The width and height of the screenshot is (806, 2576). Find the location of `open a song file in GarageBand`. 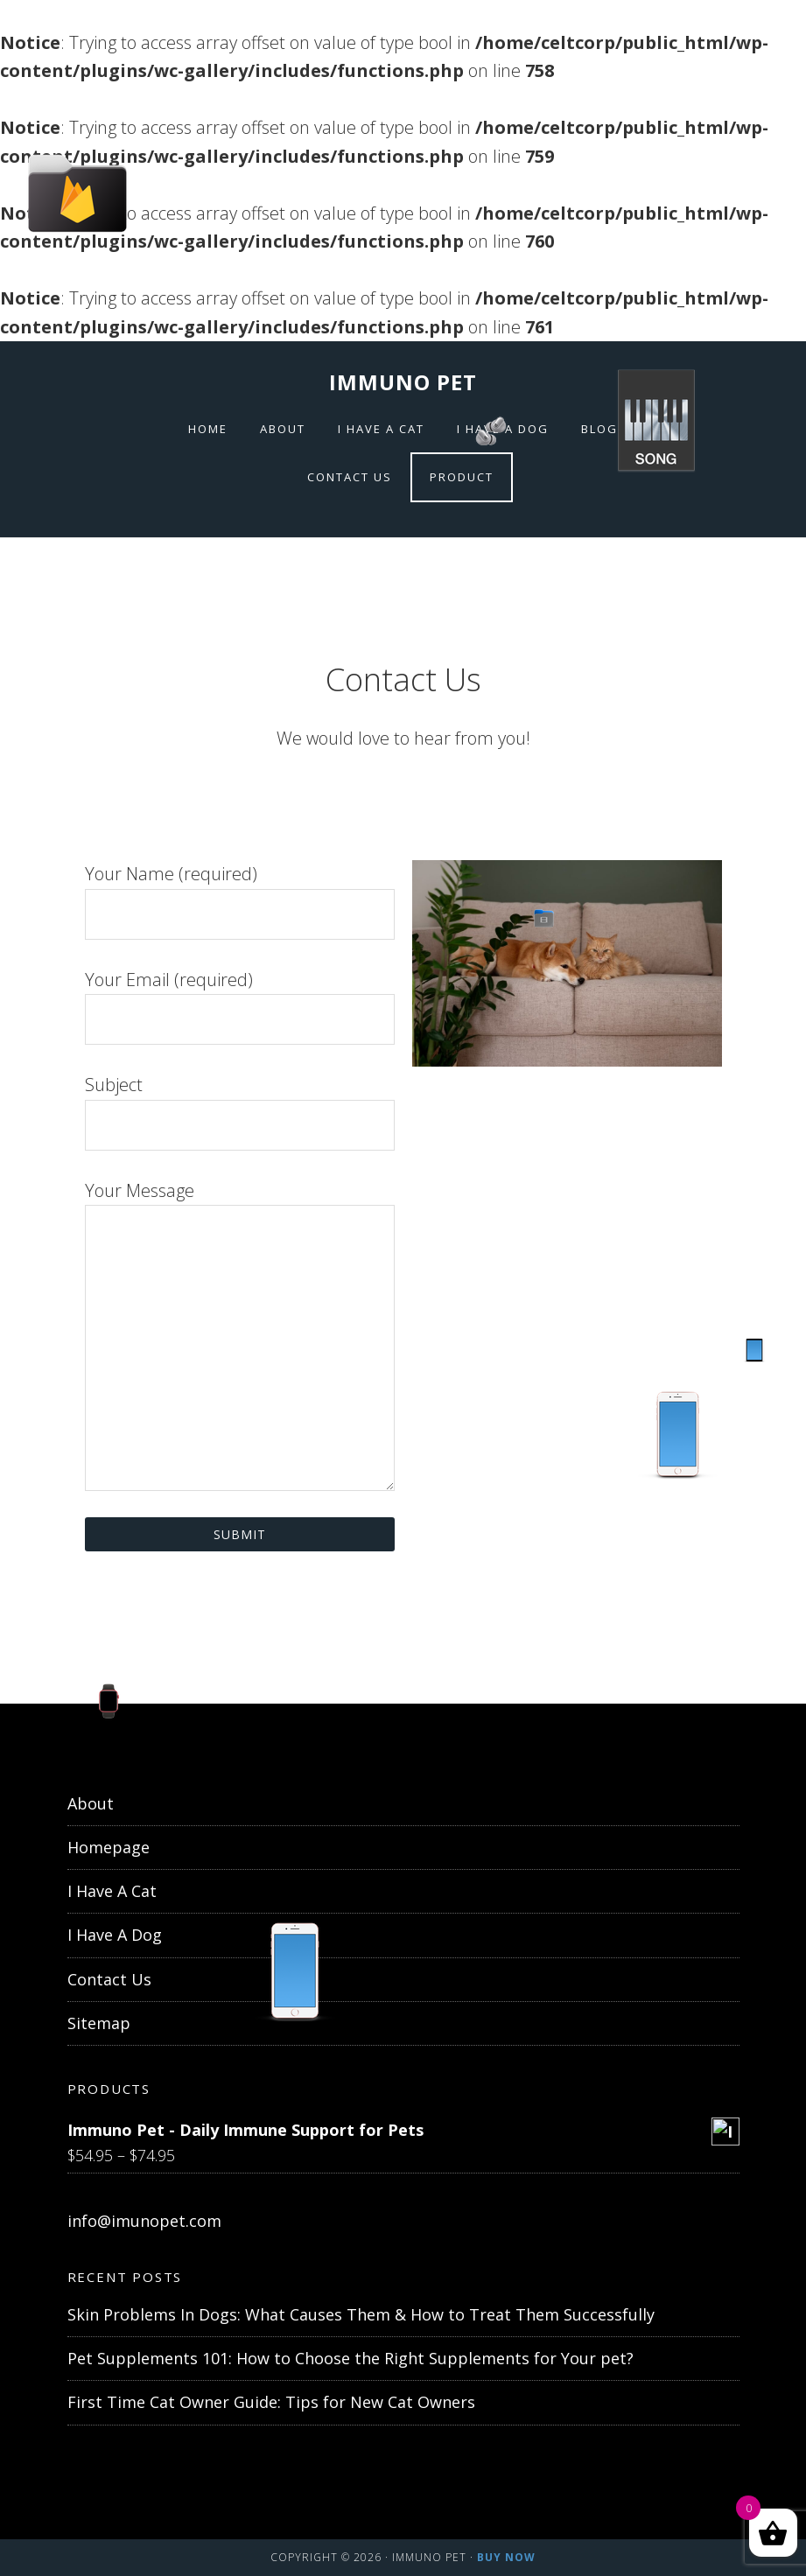

open a song file in GarageBand is located at coordinates (656, 423).